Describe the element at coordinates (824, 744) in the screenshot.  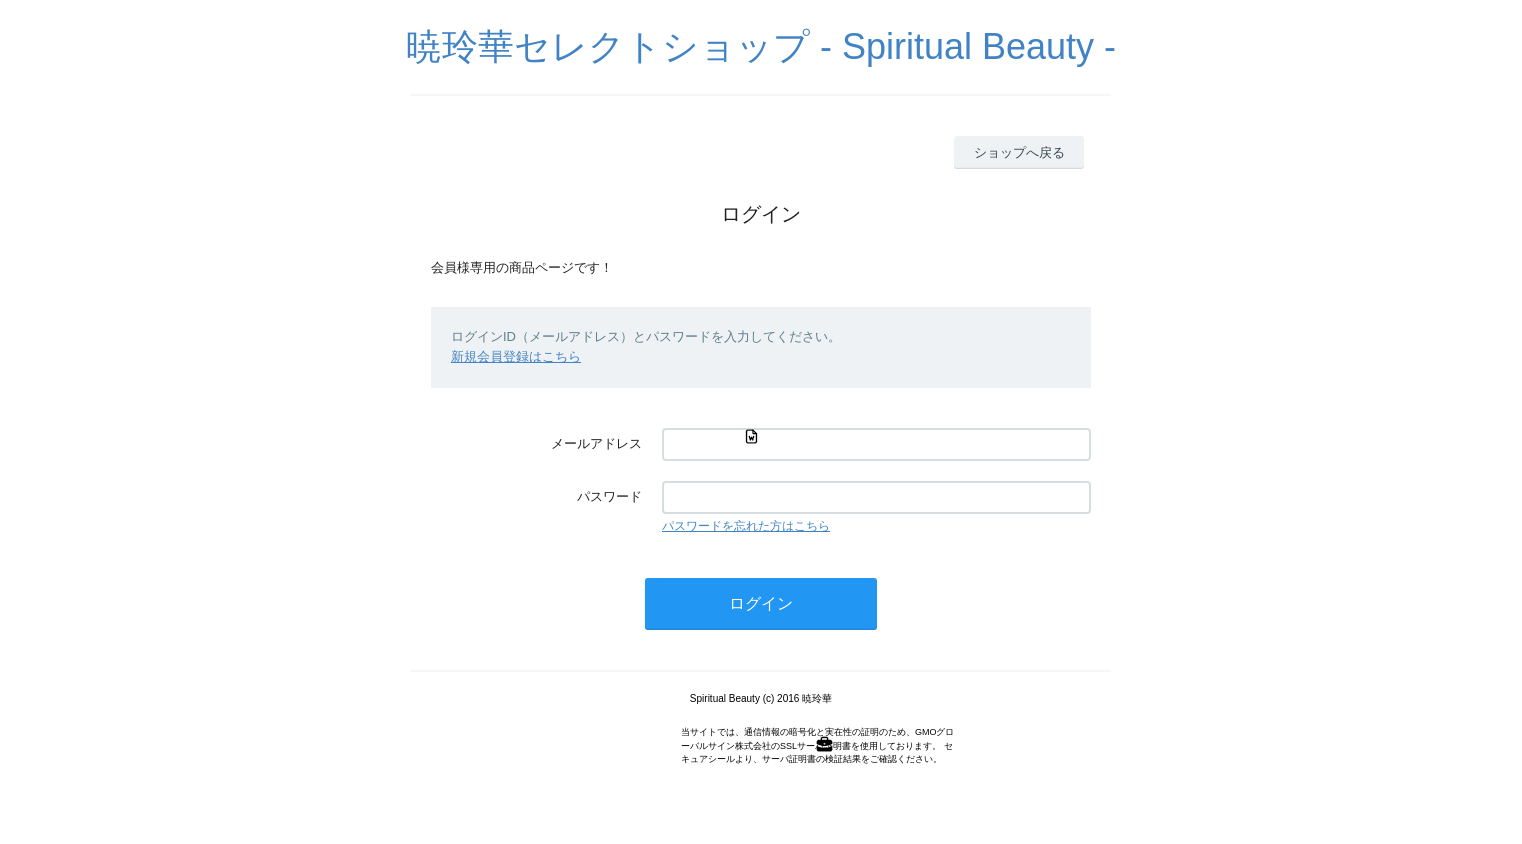
I see `access work or business documents` at that location.